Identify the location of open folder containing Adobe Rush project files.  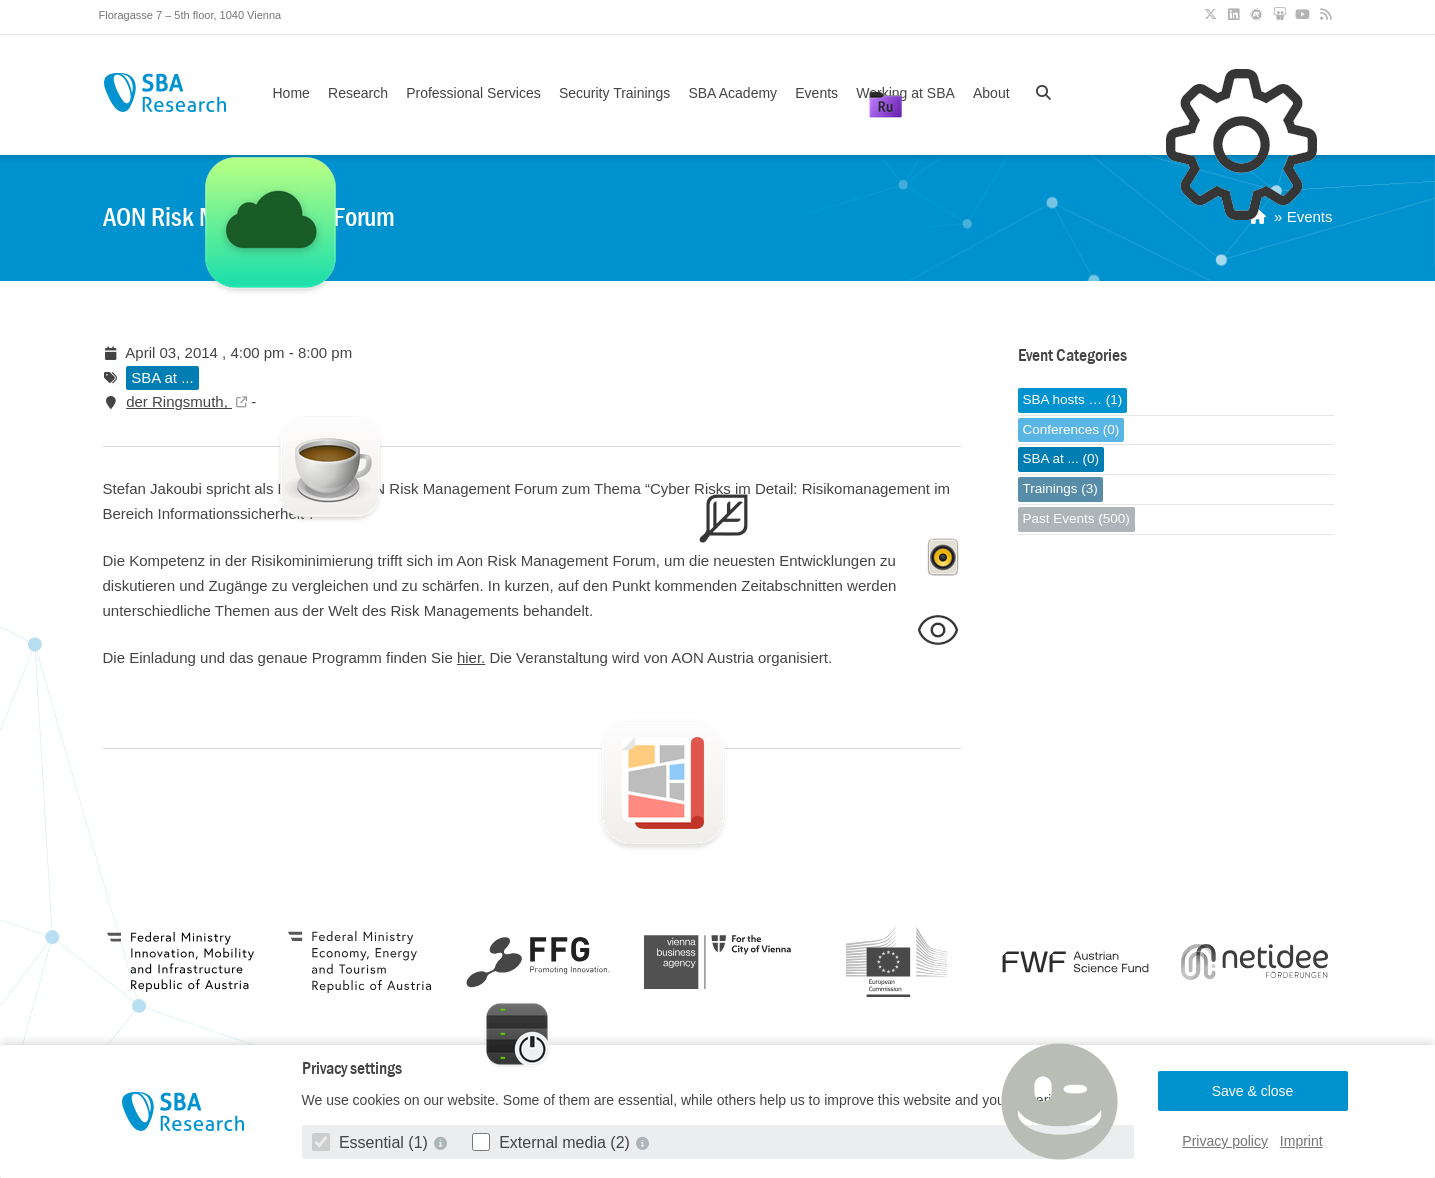
(885, 105).